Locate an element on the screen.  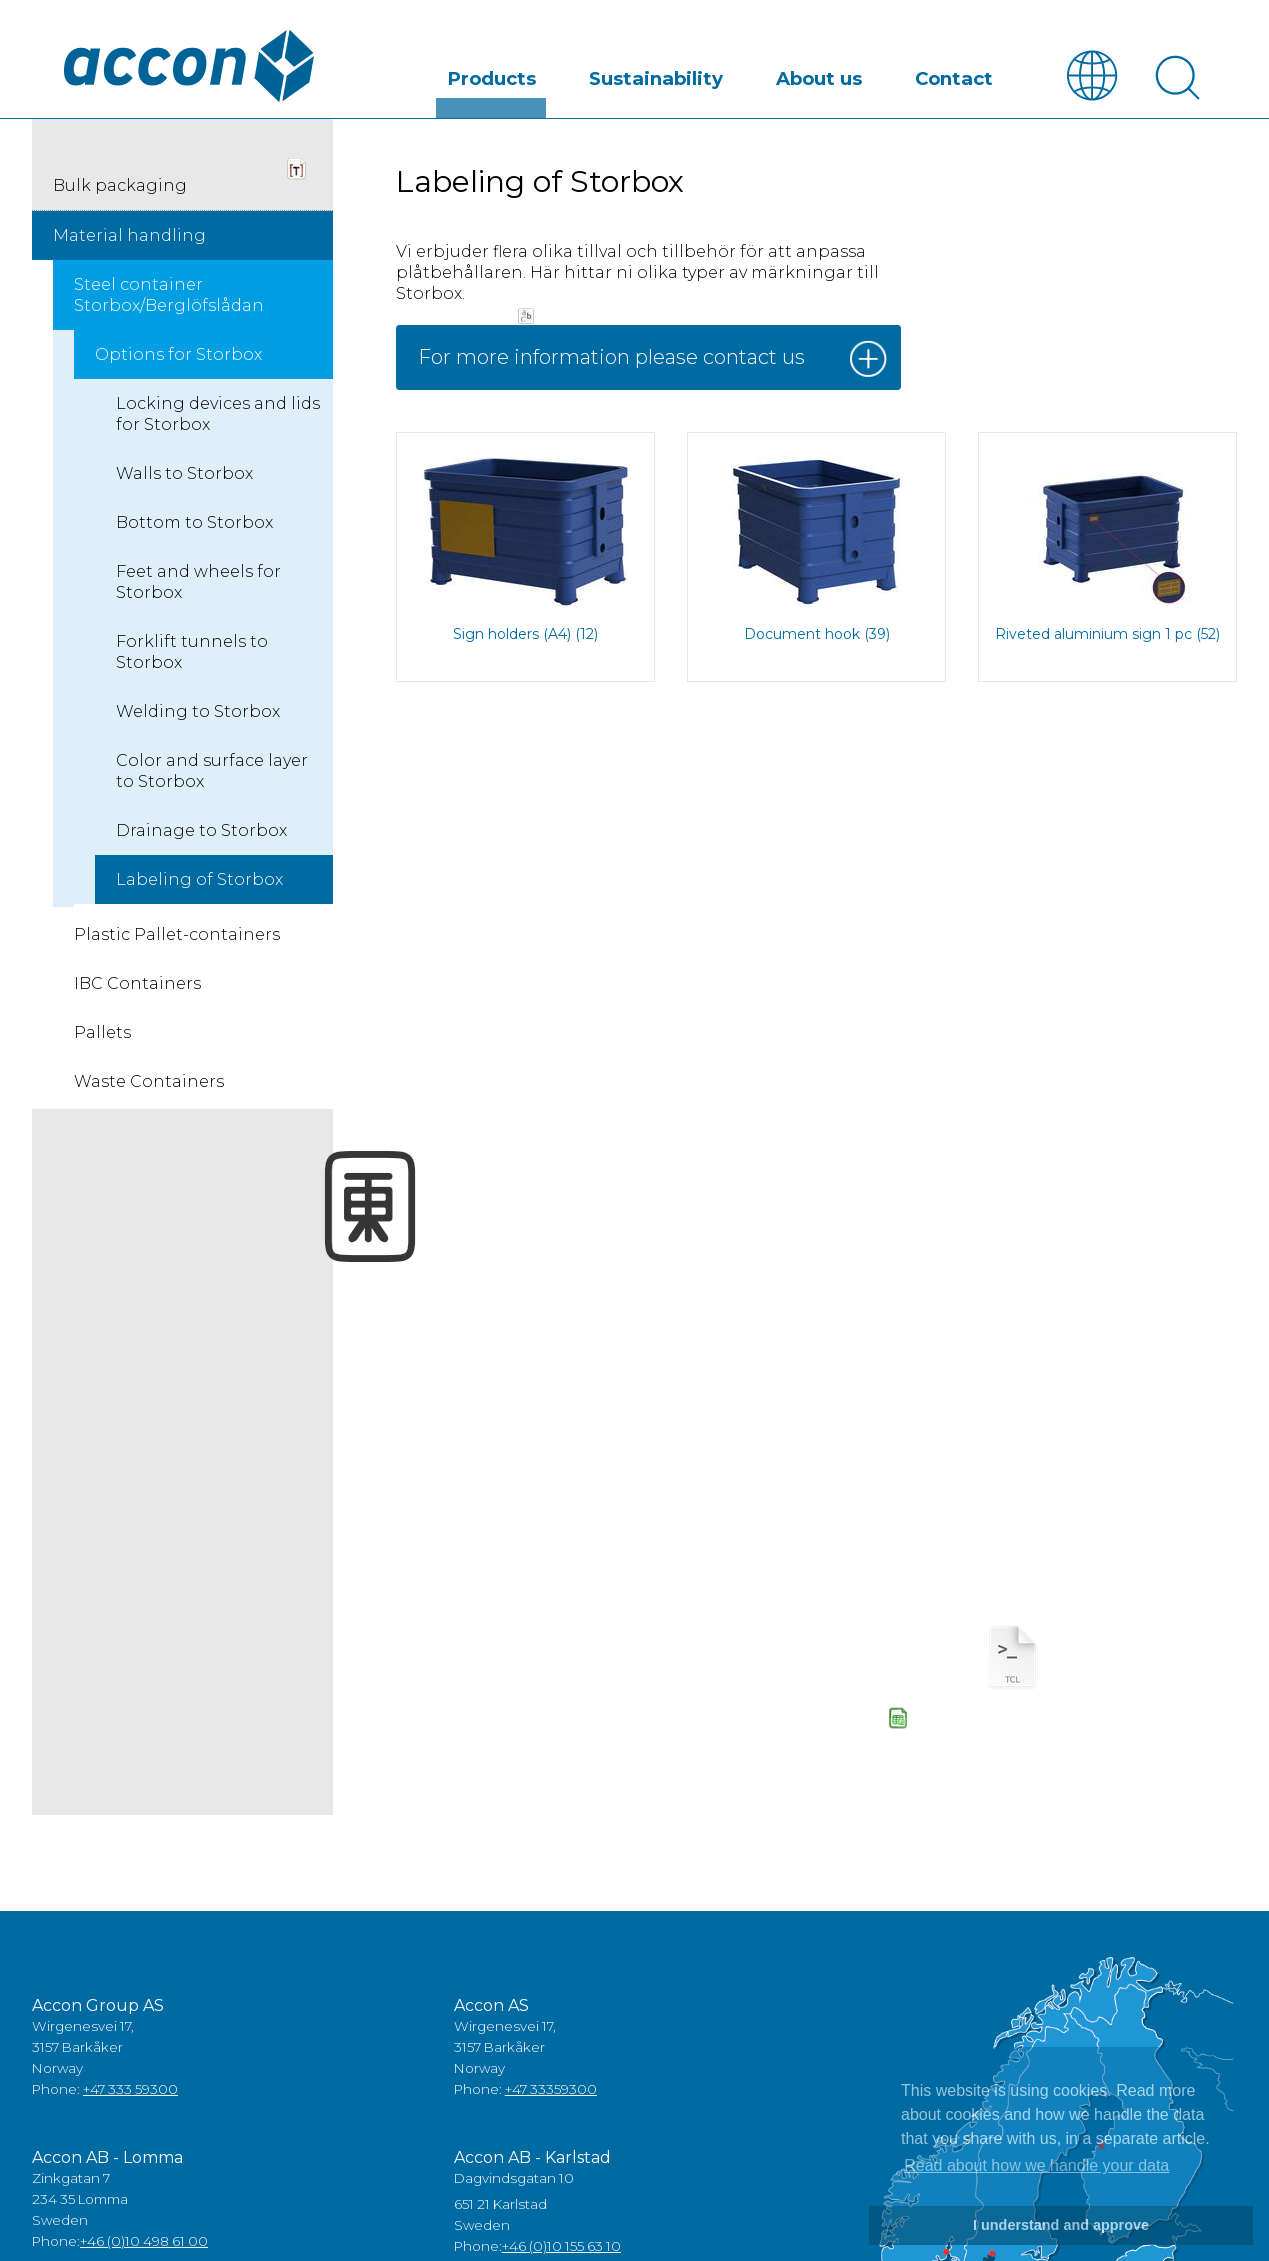
libreoffice calc spreadsheet template file is located at coordinates (898, 1718).